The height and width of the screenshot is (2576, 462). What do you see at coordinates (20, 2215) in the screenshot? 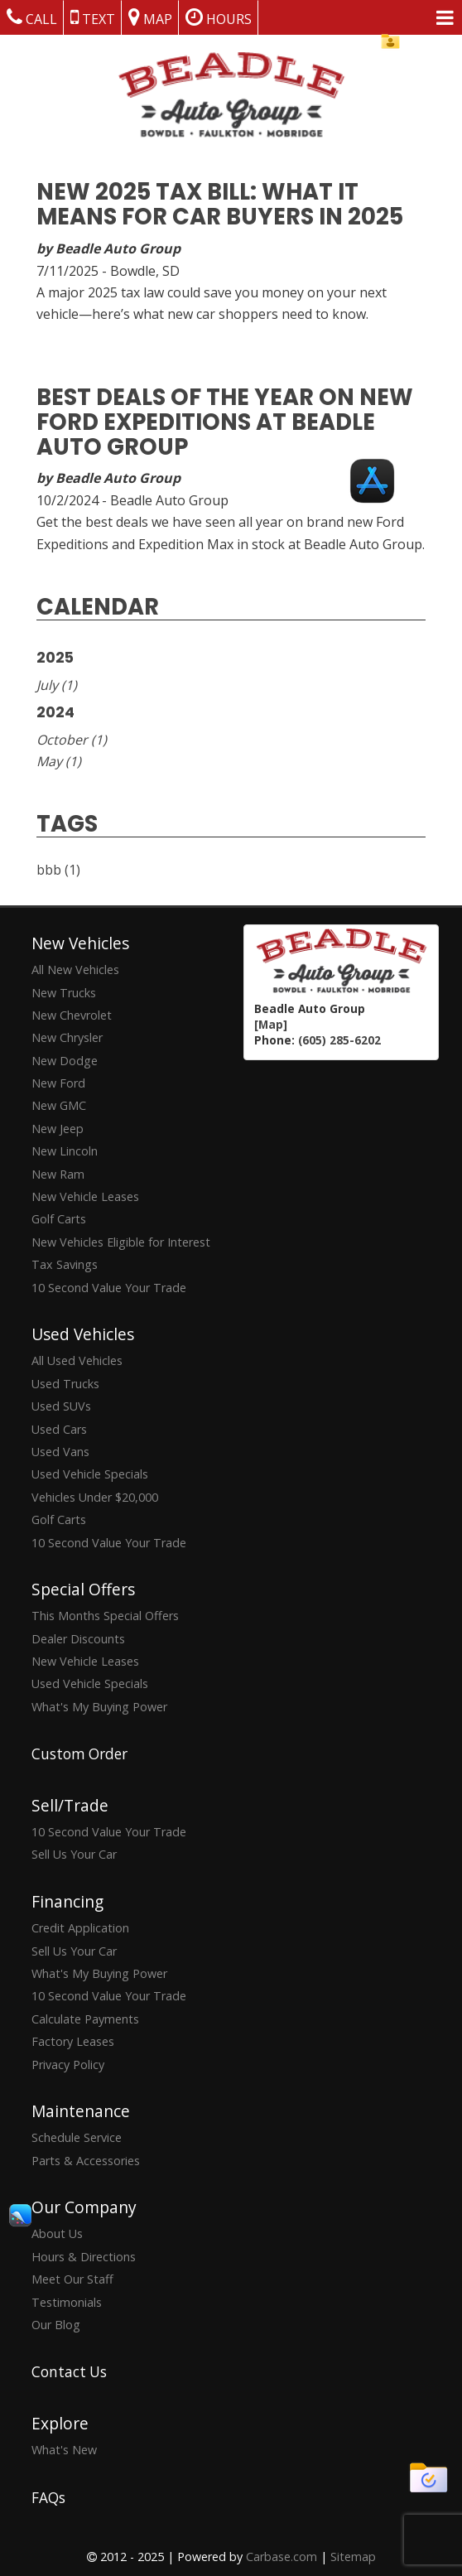
I see `open CleanShot X screen capture app` at bounding box center [20, 2215].